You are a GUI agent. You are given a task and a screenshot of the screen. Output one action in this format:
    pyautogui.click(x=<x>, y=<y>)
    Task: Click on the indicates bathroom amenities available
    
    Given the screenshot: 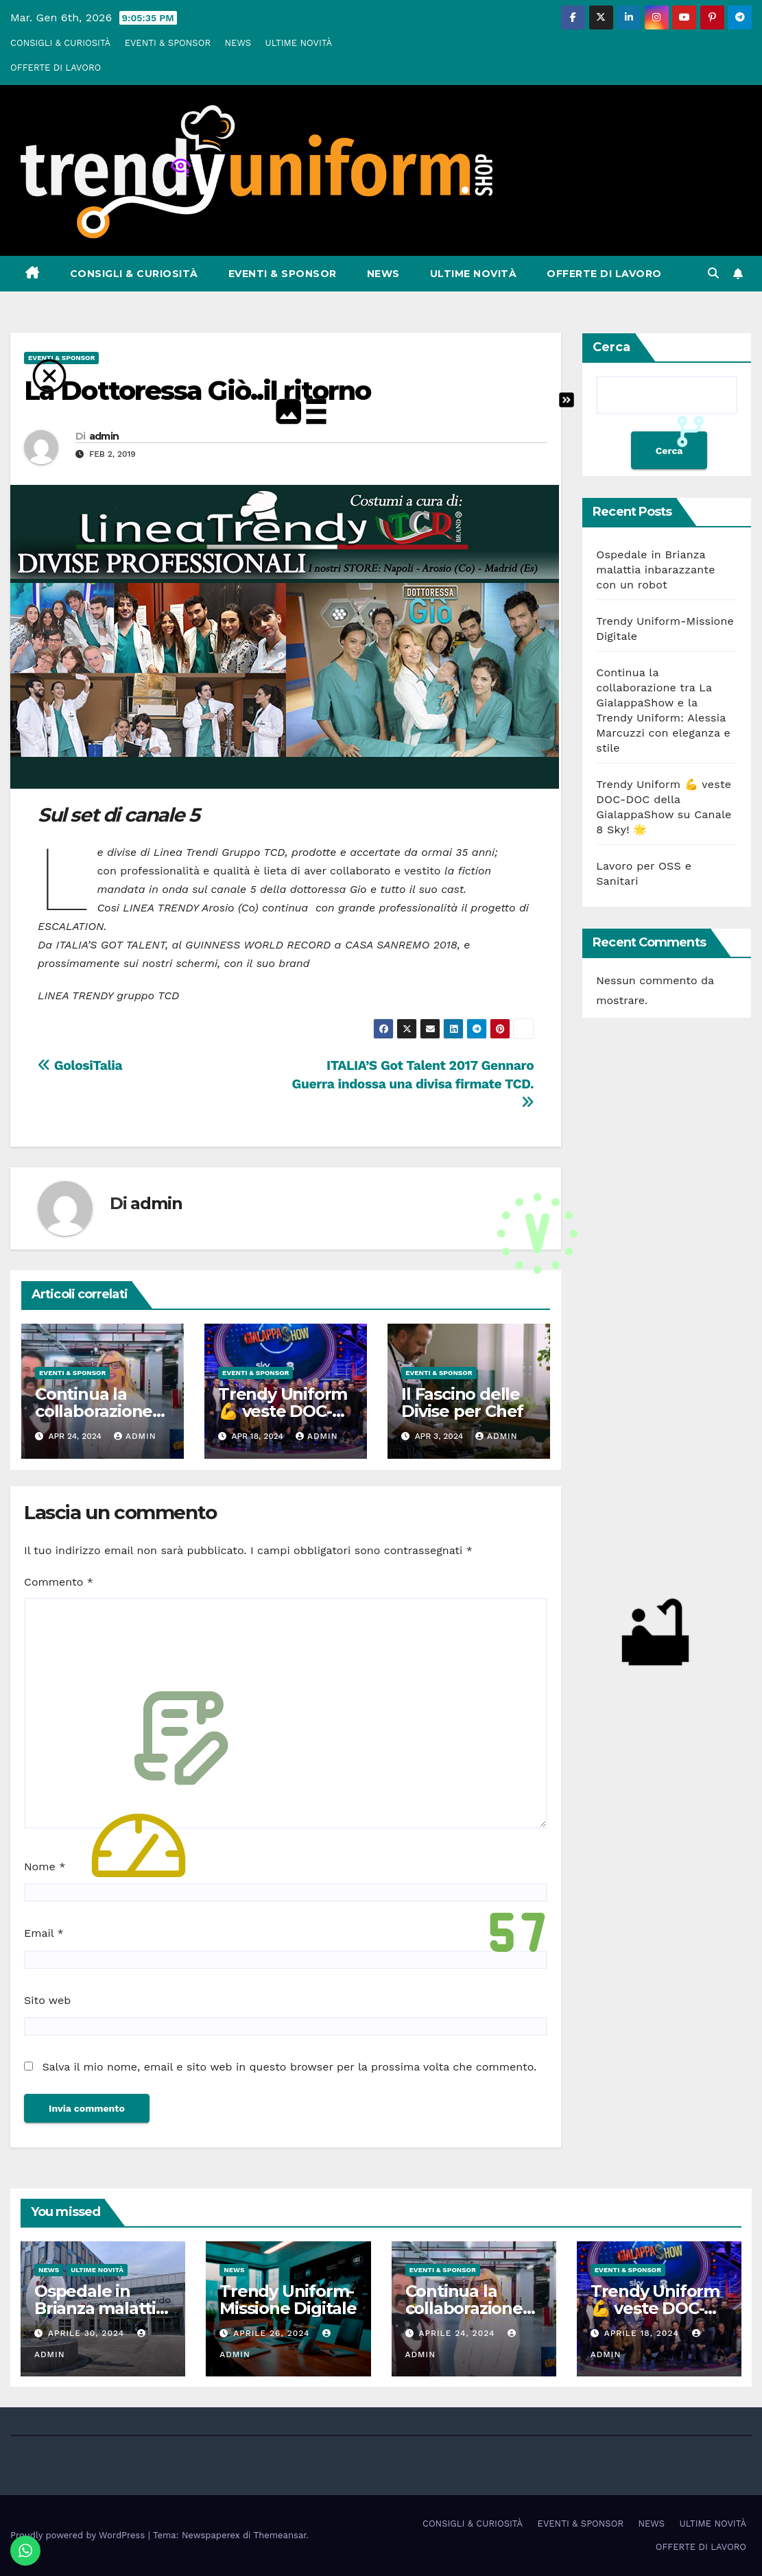 What is the action you would take?
    pyautogui.click(x=655, y=1632)
    